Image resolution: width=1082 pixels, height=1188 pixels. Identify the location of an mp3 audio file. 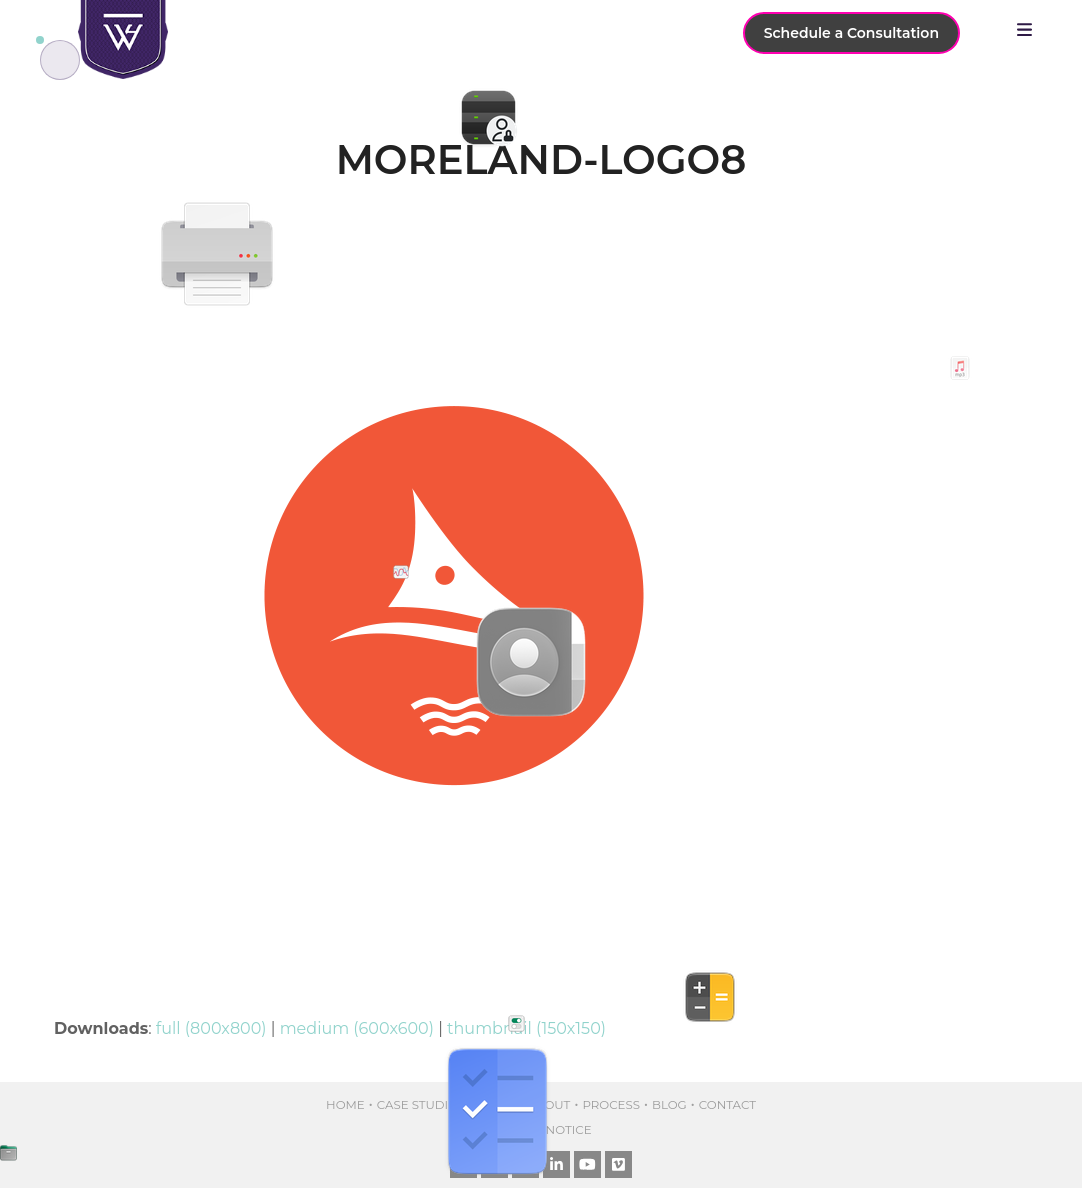
(960, 368).